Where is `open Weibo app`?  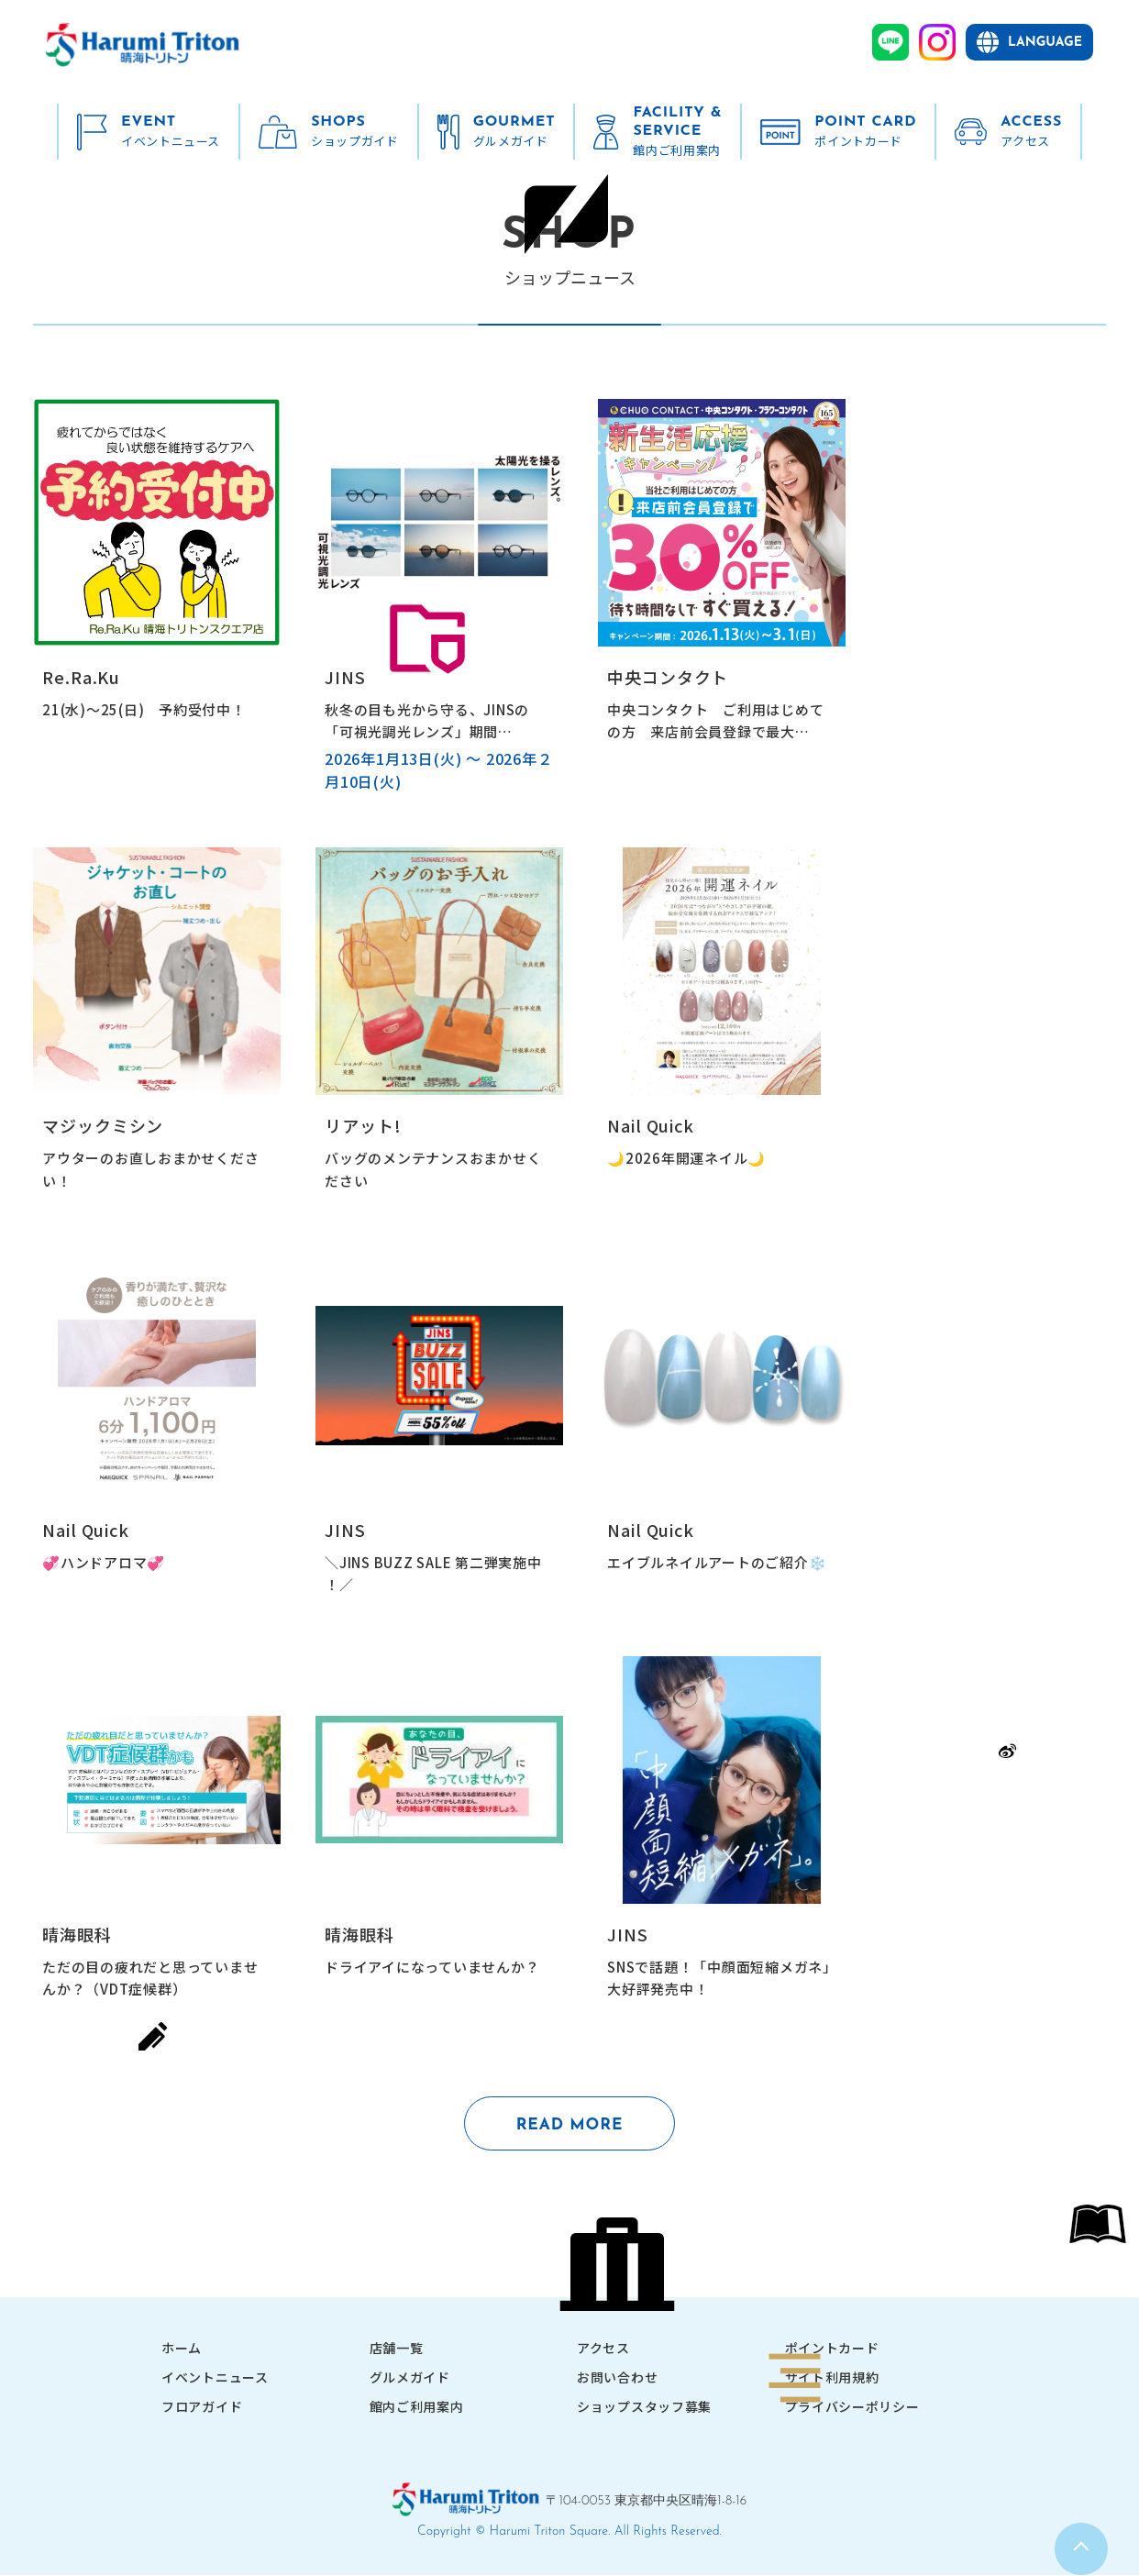 open Weibo app is located at coordinates (1007, 1751).